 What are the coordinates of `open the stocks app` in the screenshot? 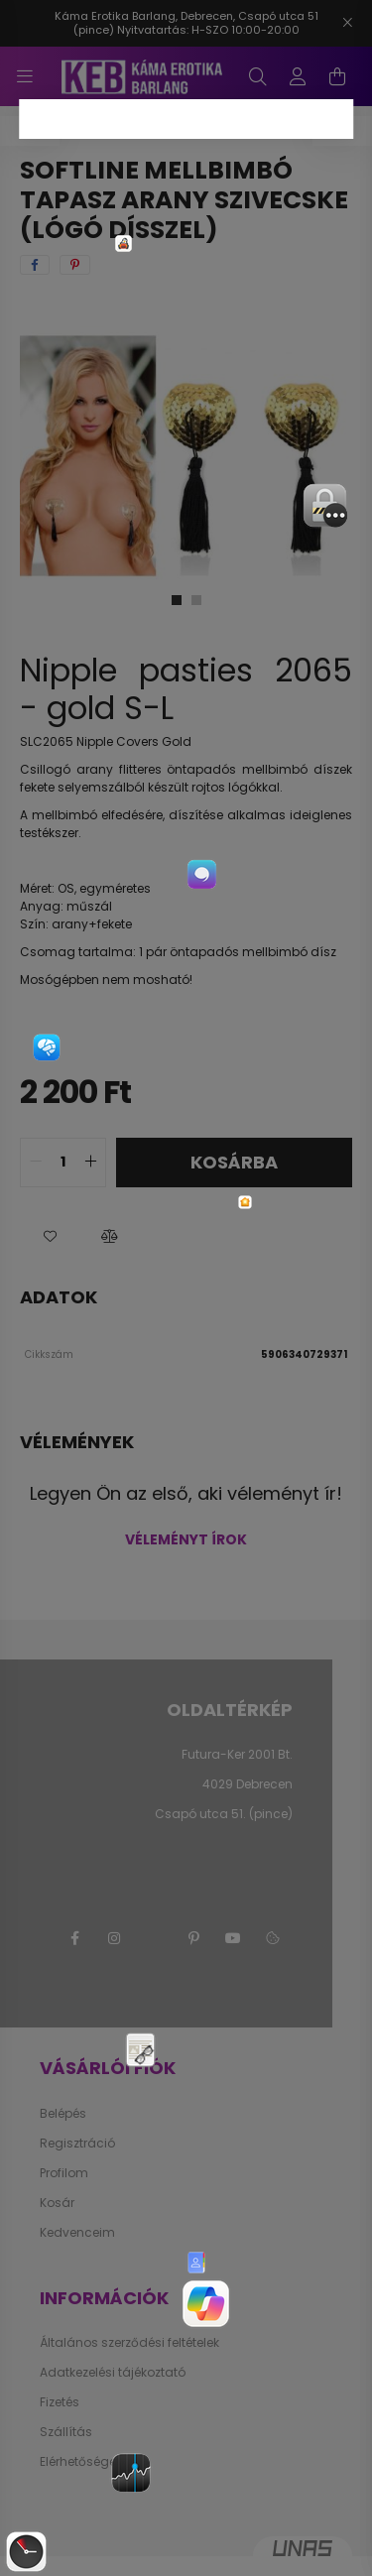 It's located at (131, 2473).